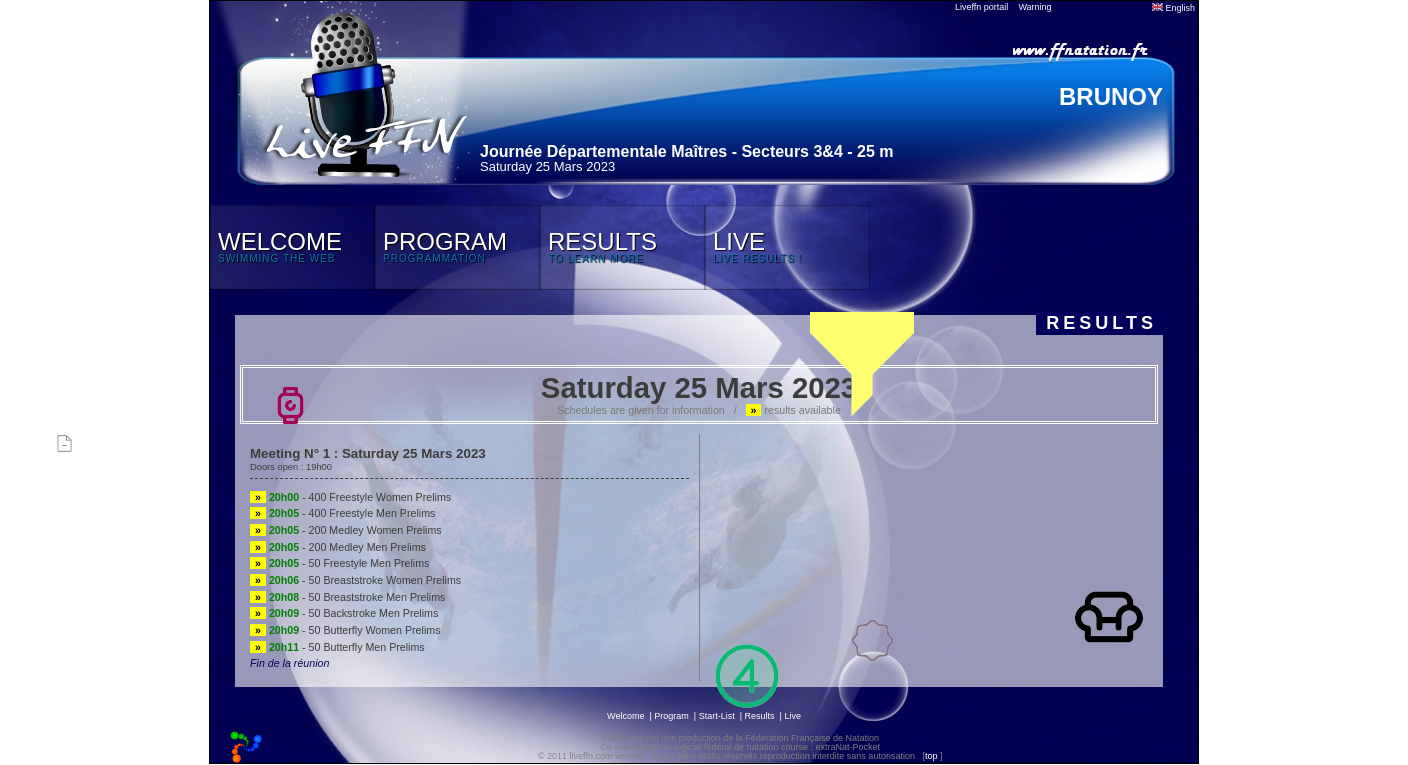 This screenshot has height=765, width=1408. What do you see at coordinates (747, 676) in the screenshot?
I see `indicates step four in a multi-step process` at bounding box center [747, 676].